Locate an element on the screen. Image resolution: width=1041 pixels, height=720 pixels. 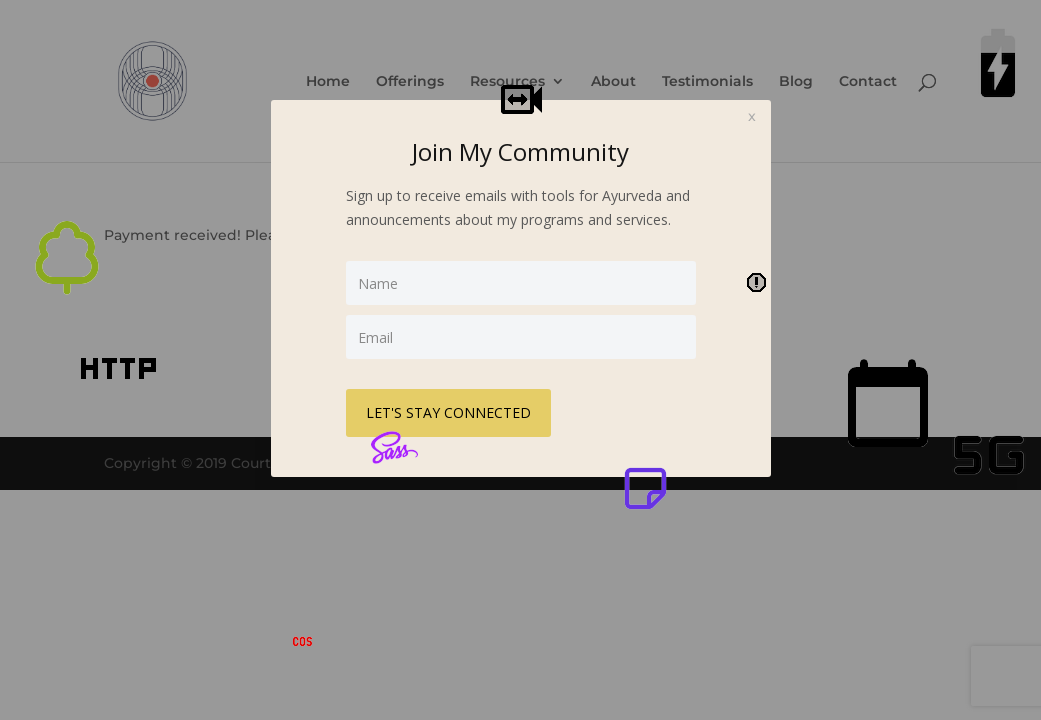
indicates 5G network connectivity is located at coordinates (989, 455).